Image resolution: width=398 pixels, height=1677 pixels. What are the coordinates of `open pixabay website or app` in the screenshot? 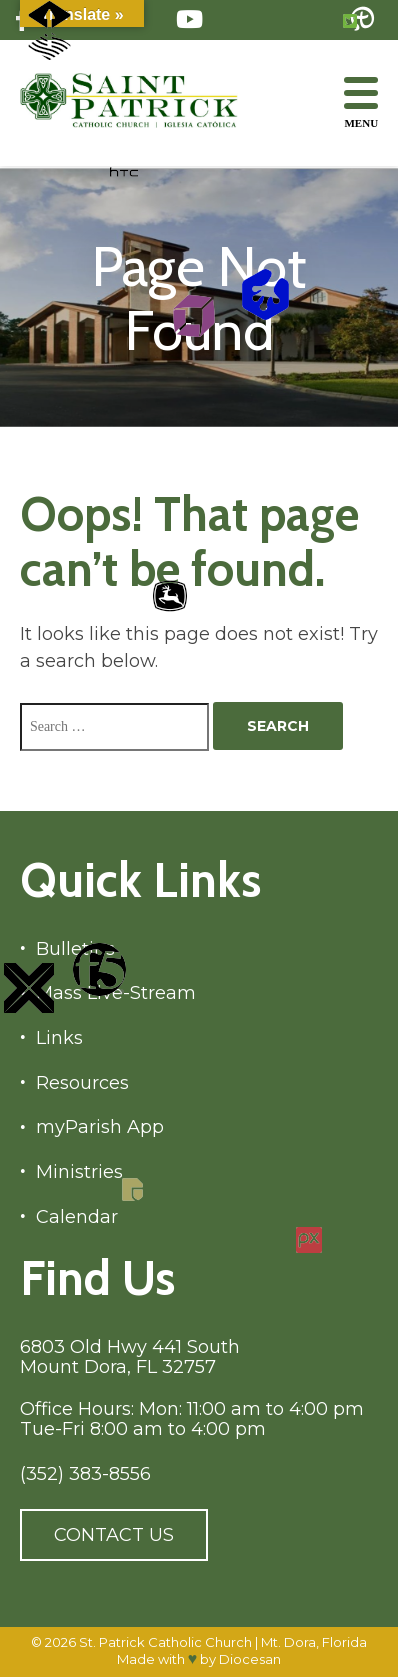 It's located at (309, 1240).